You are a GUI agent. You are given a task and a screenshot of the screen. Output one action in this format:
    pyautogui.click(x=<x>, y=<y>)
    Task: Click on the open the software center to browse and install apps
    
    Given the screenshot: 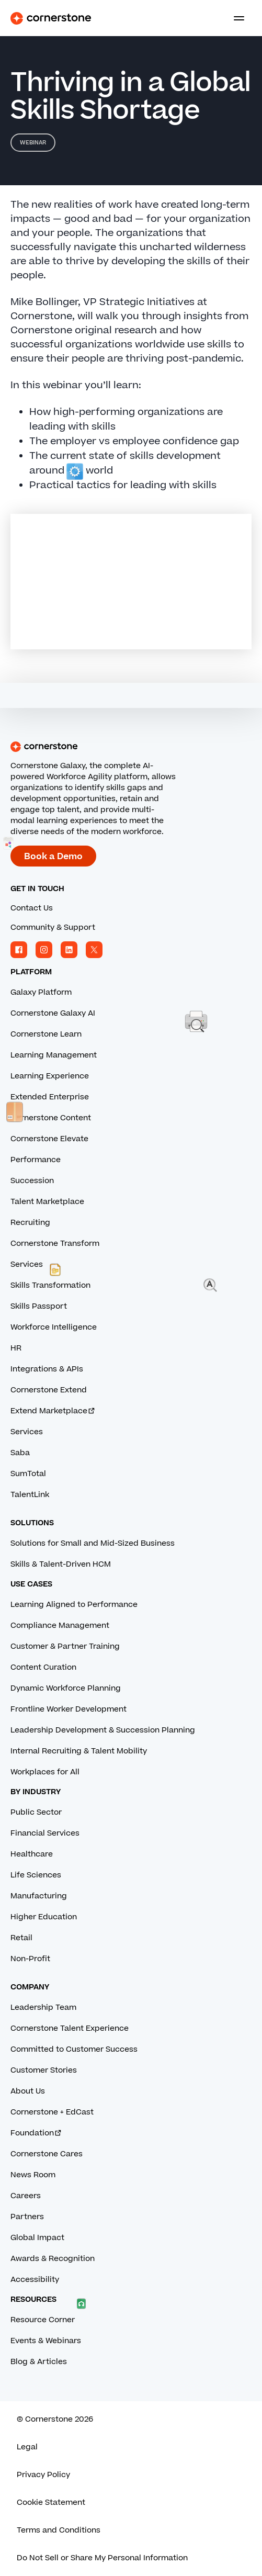 What is the action you would take?
    pyautogui.click(x=8, y=843)
    